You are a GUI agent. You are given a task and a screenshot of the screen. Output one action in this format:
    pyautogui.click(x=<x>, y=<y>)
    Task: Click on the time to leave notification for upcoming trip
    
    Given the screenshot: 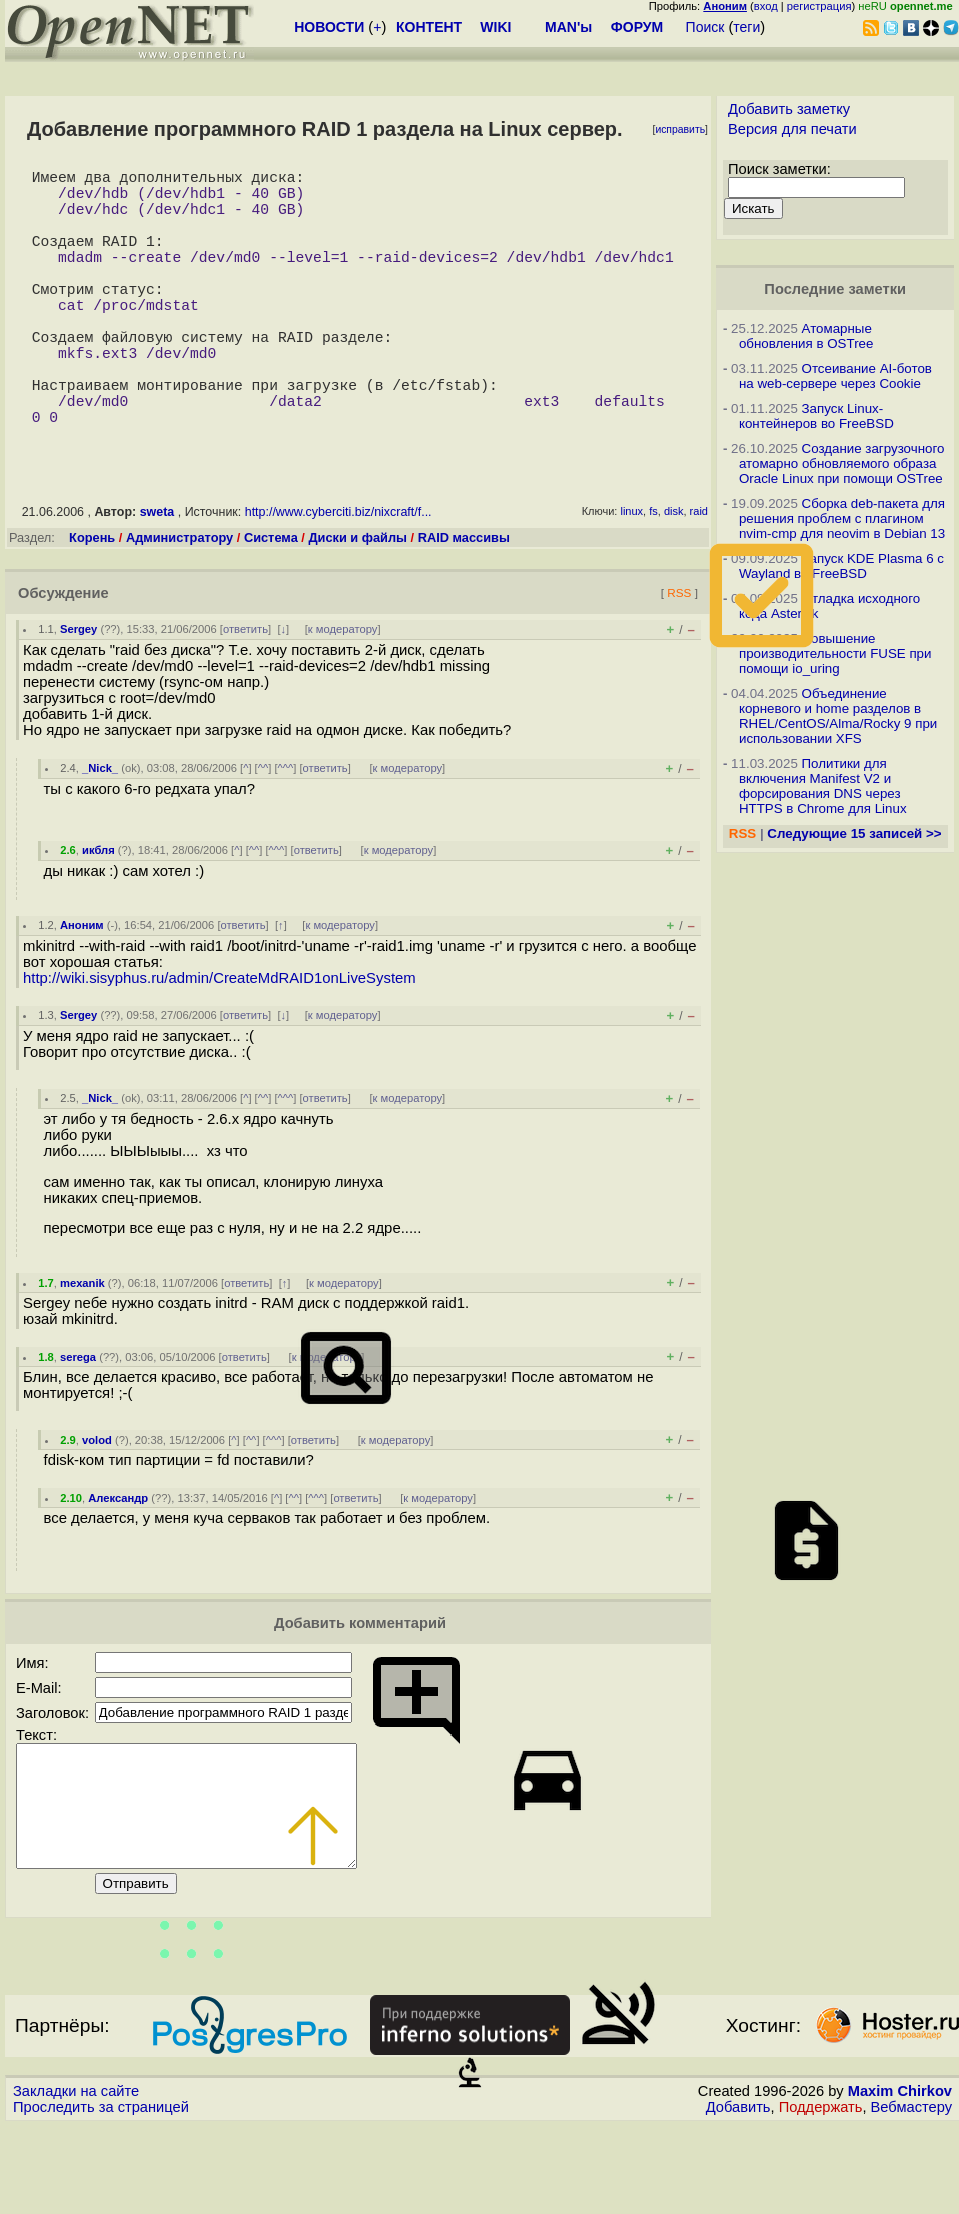 What is the action you would take?
    pyautogui.click(x=547, y=1780)
    